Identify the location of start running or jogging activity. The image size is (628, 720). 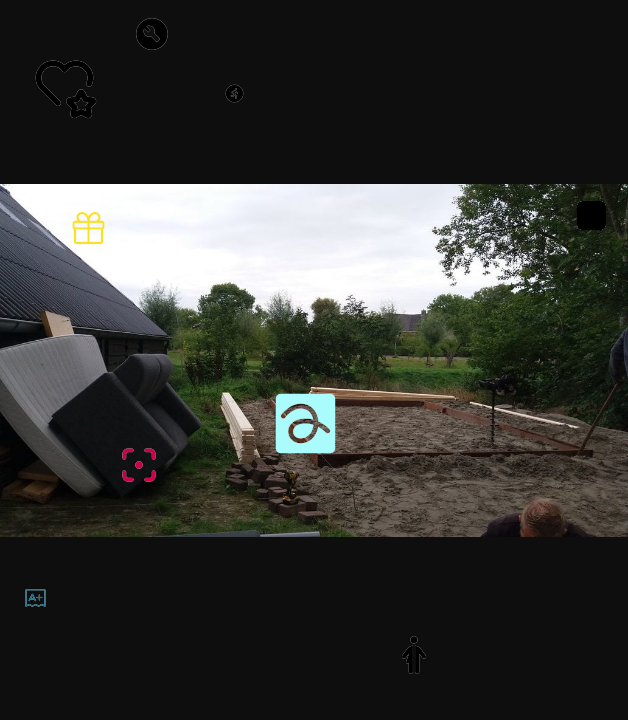
(234, 93).